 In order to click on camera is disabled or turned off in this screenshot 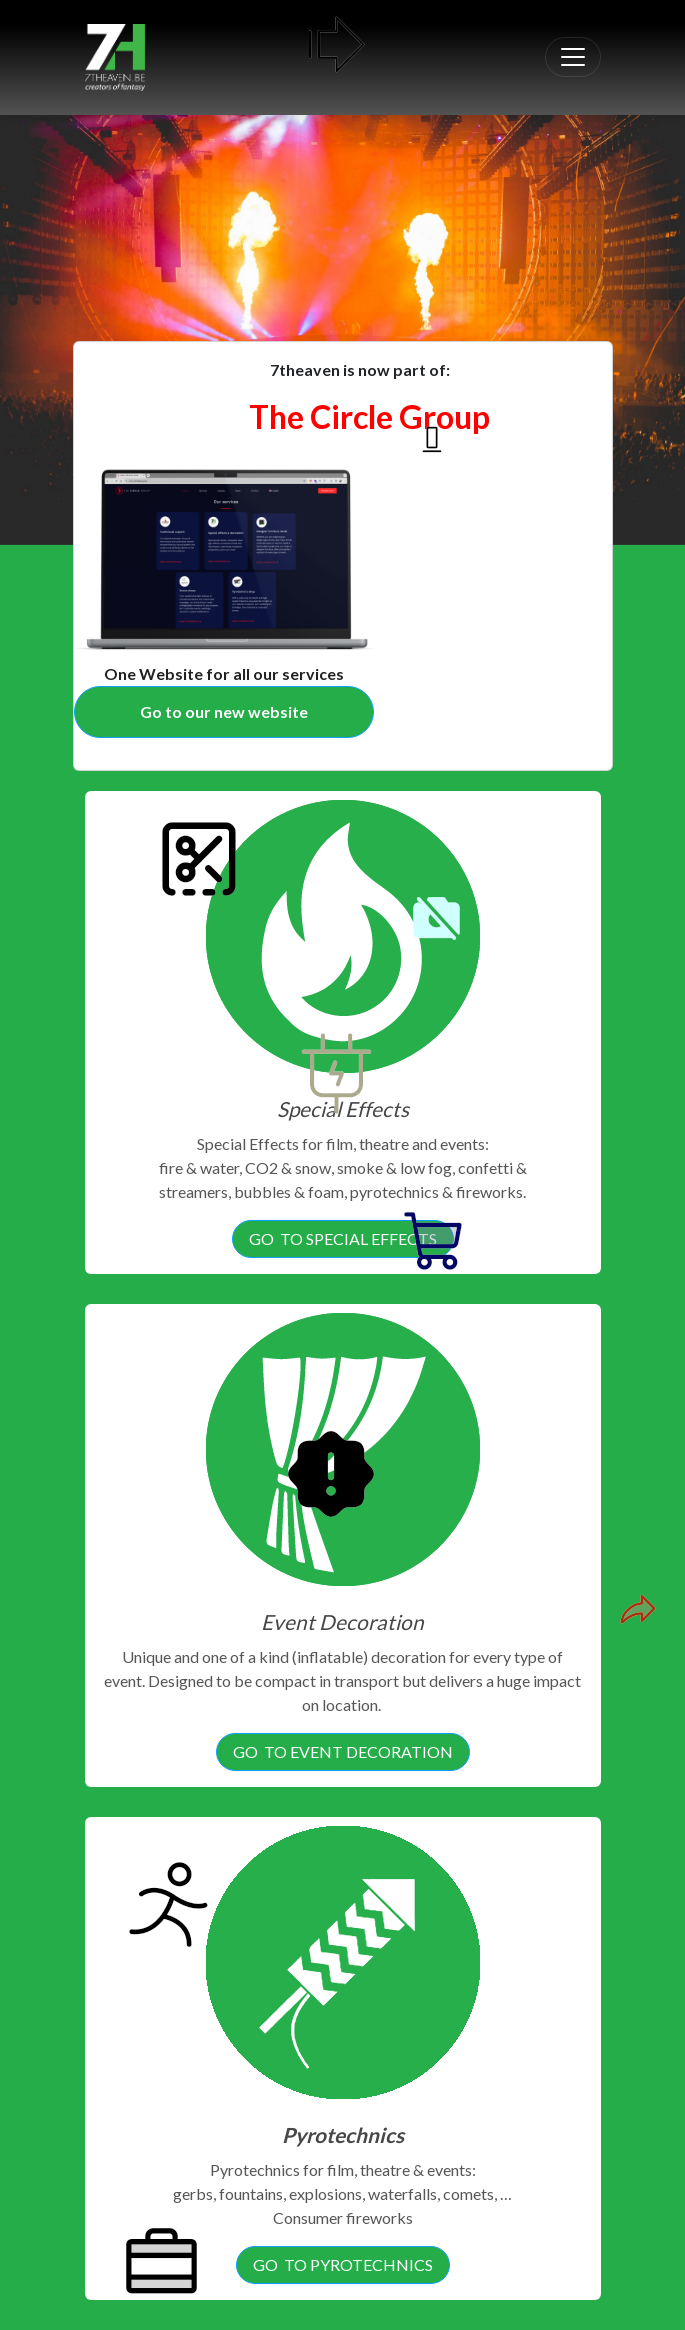, I will do `click(436, 918)`.